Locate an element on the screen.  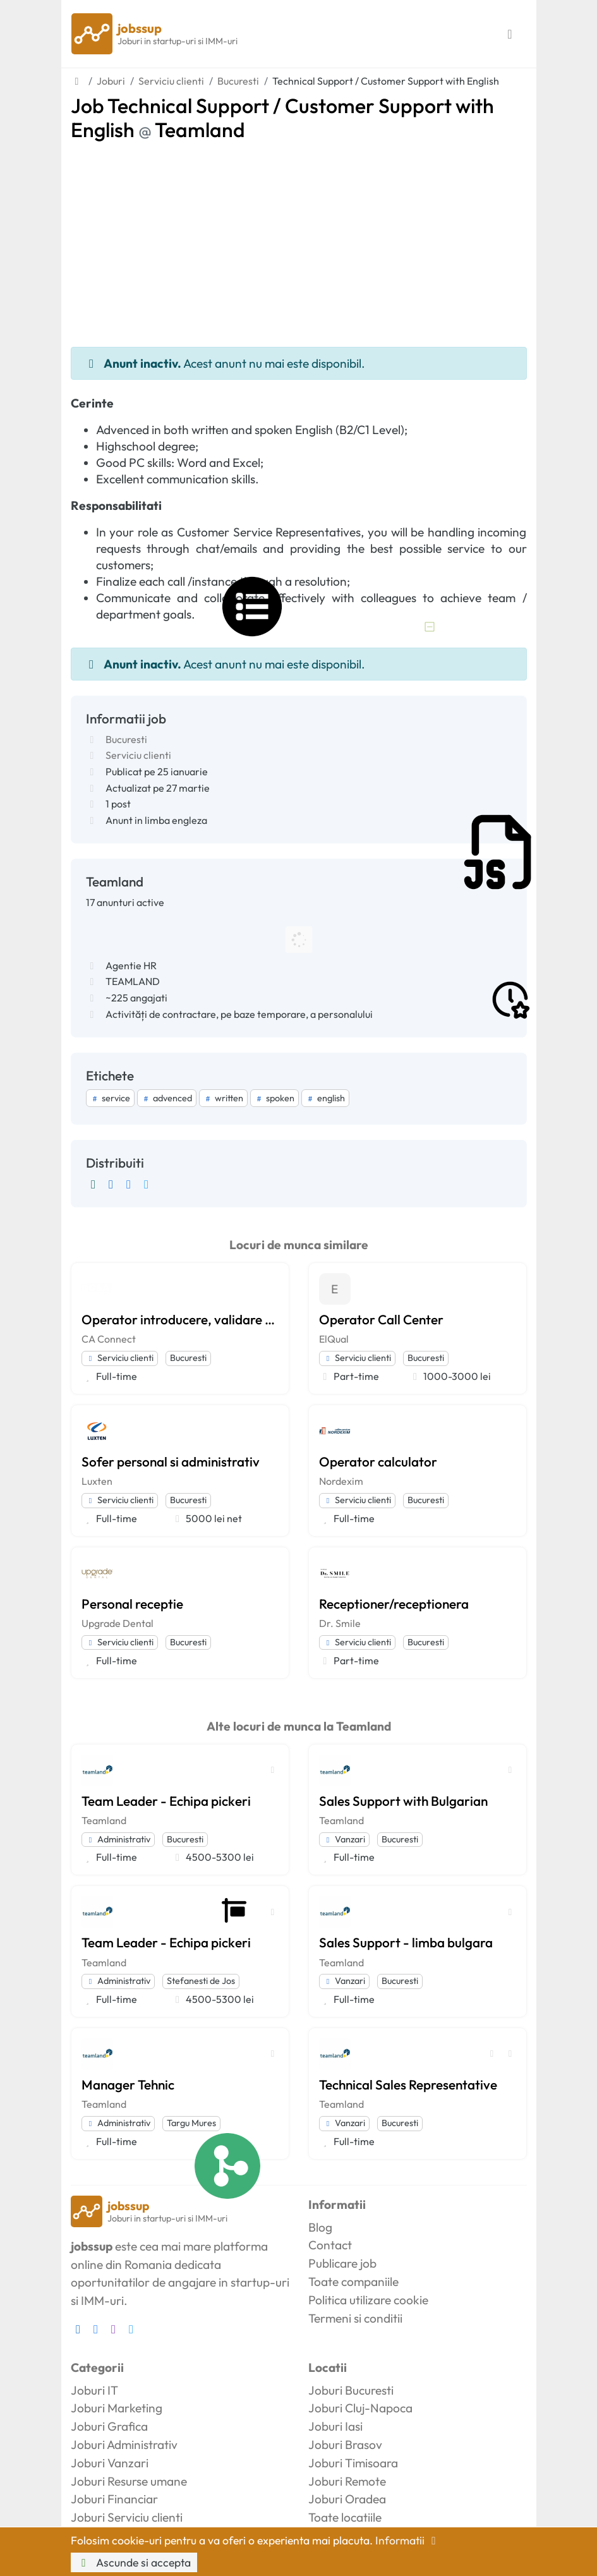
view list or menu options is located at coordinates (252, 607).